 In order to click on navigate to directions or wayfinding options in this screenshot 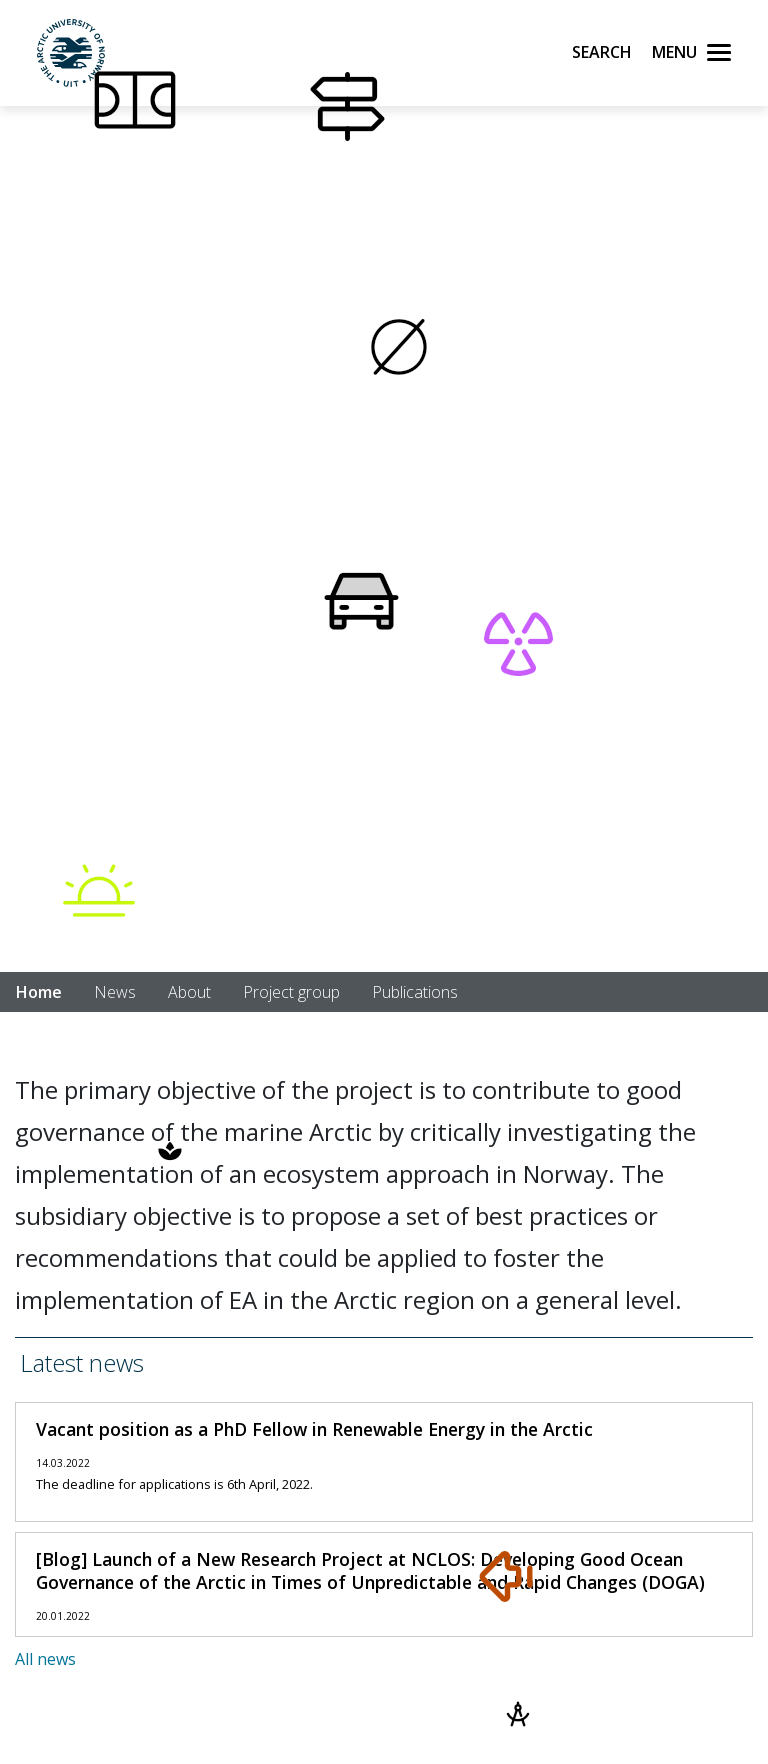, I will do `click(347, 106)`.